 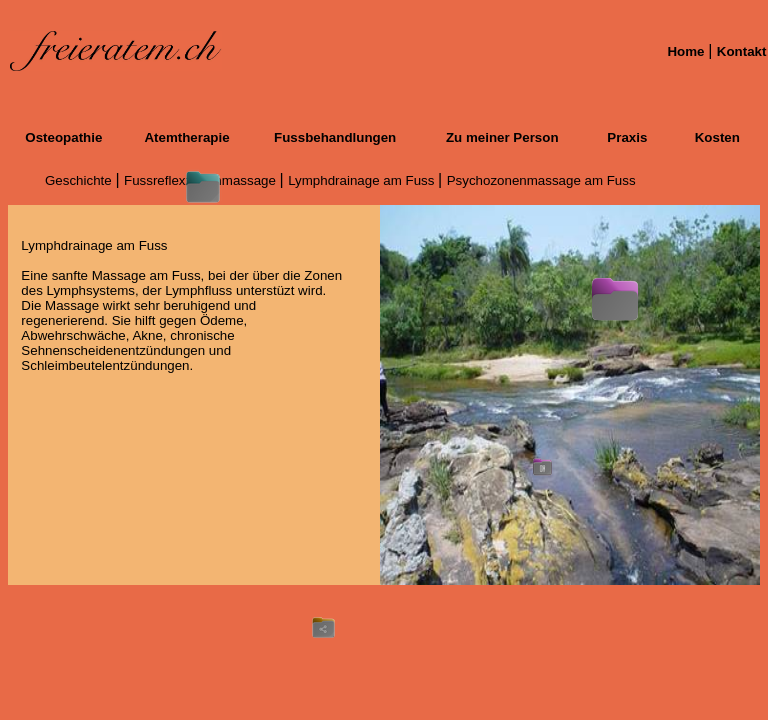 I want to click on open your templates folder, so click(x=542, y=466).